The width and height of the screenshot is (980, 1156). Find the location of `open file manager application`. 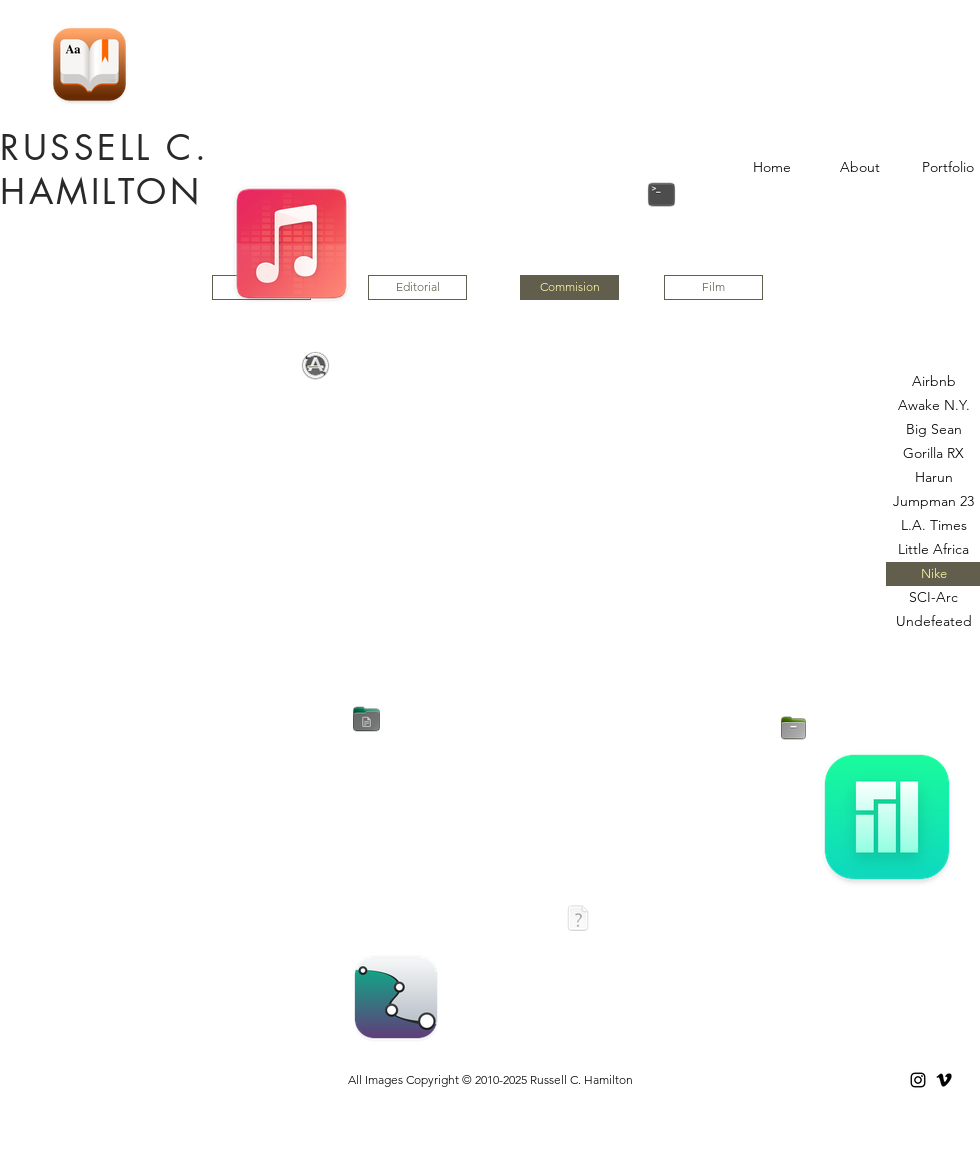

open file manager application is located at coordinates (793, 727).